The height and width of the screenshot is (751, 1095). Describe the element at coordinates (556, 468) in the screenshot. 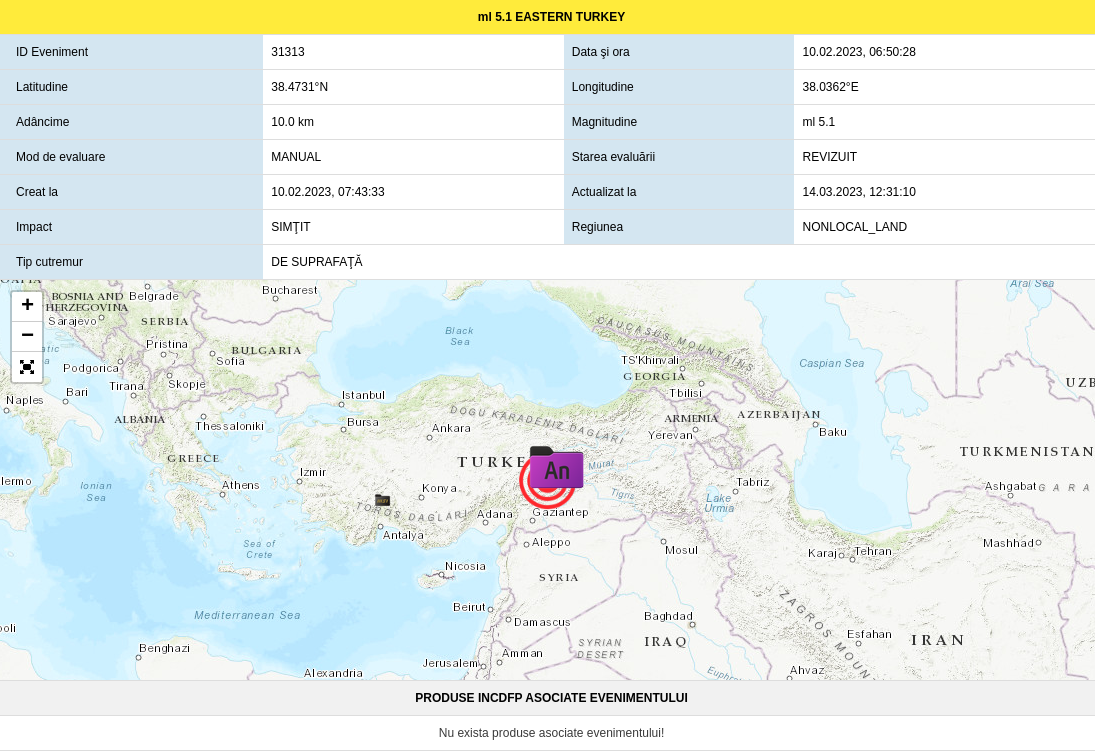

I see `open folder containing Adobe Animate project files` at that location.